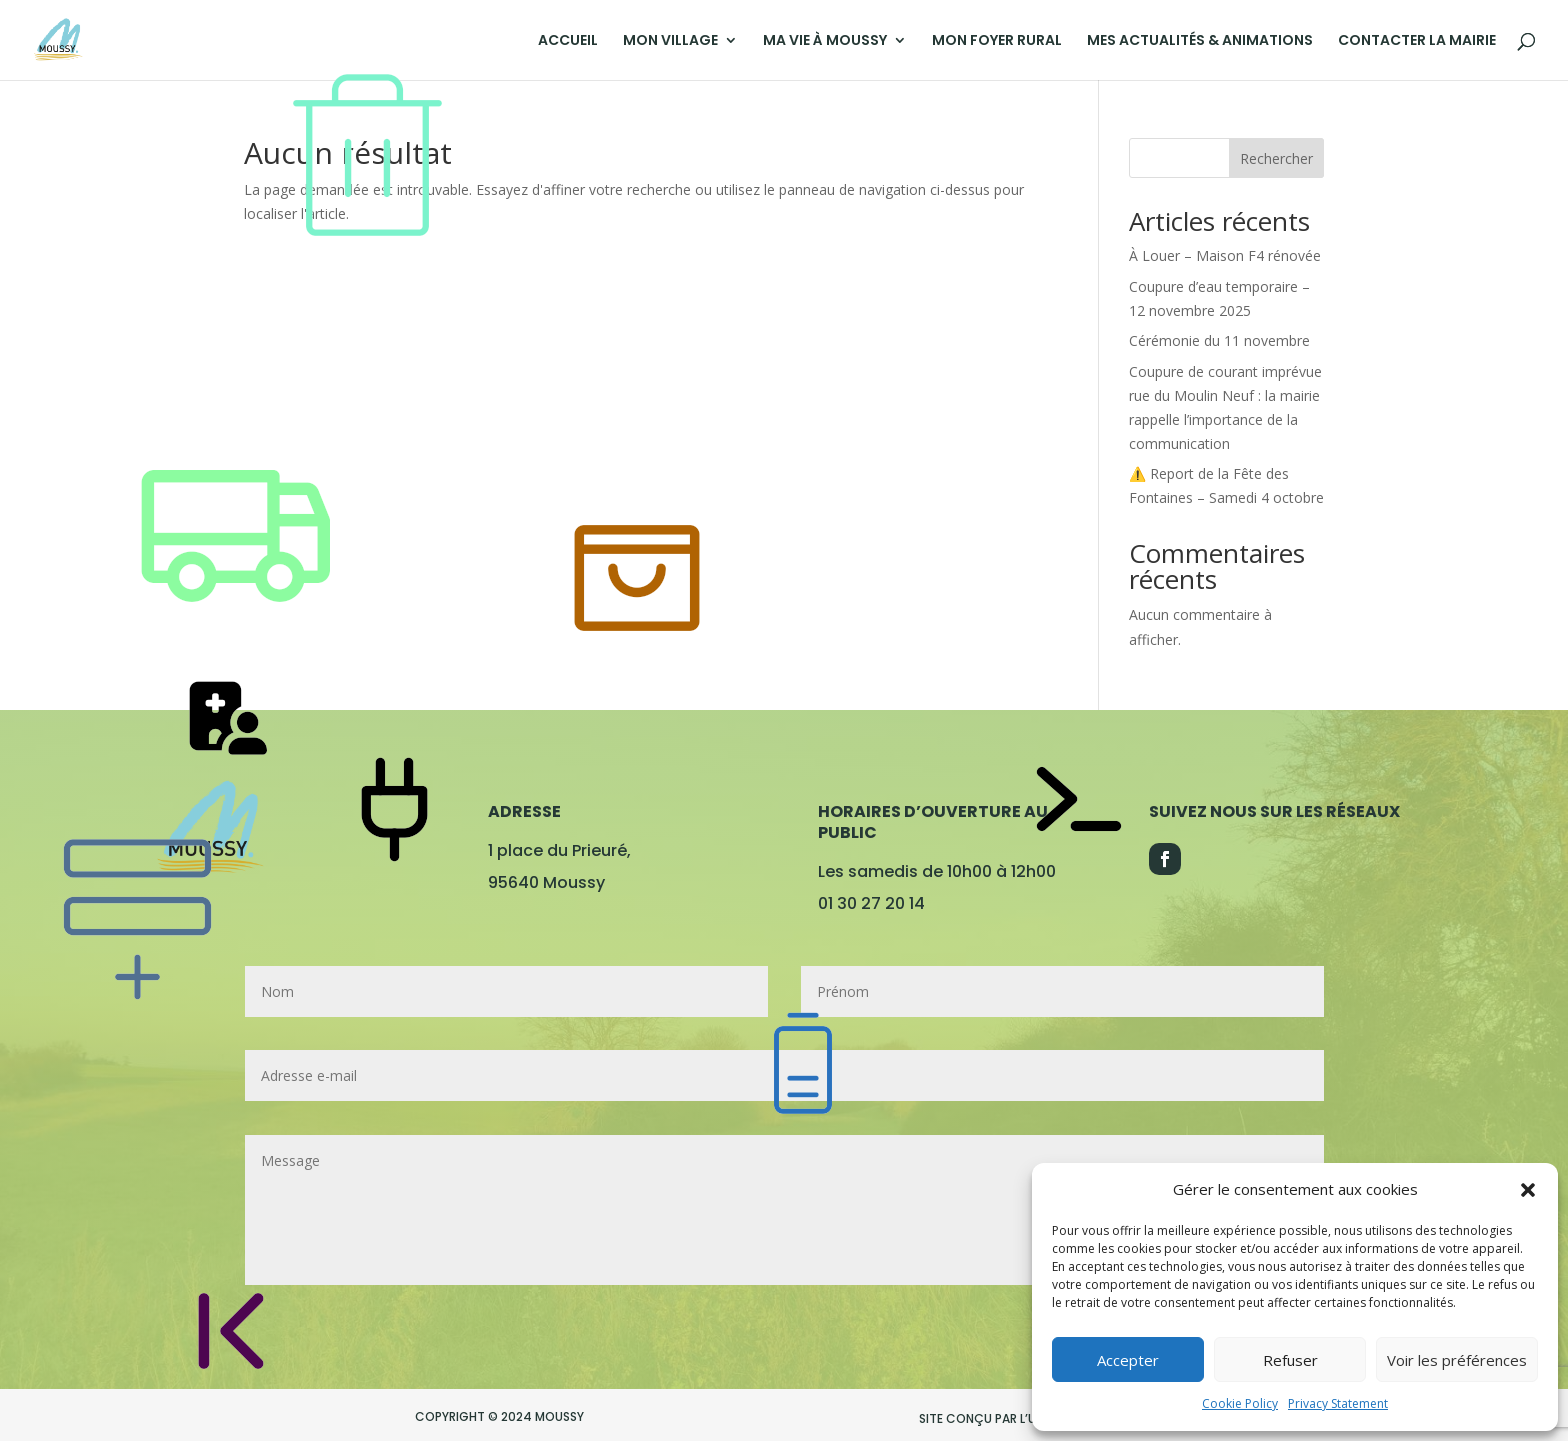 This screenshot has height=1441, width=1568. What do you see at coordinates (137, 906) in the screenshot?
I see `add a new row at the bottom` at bounding box center [137, 906].